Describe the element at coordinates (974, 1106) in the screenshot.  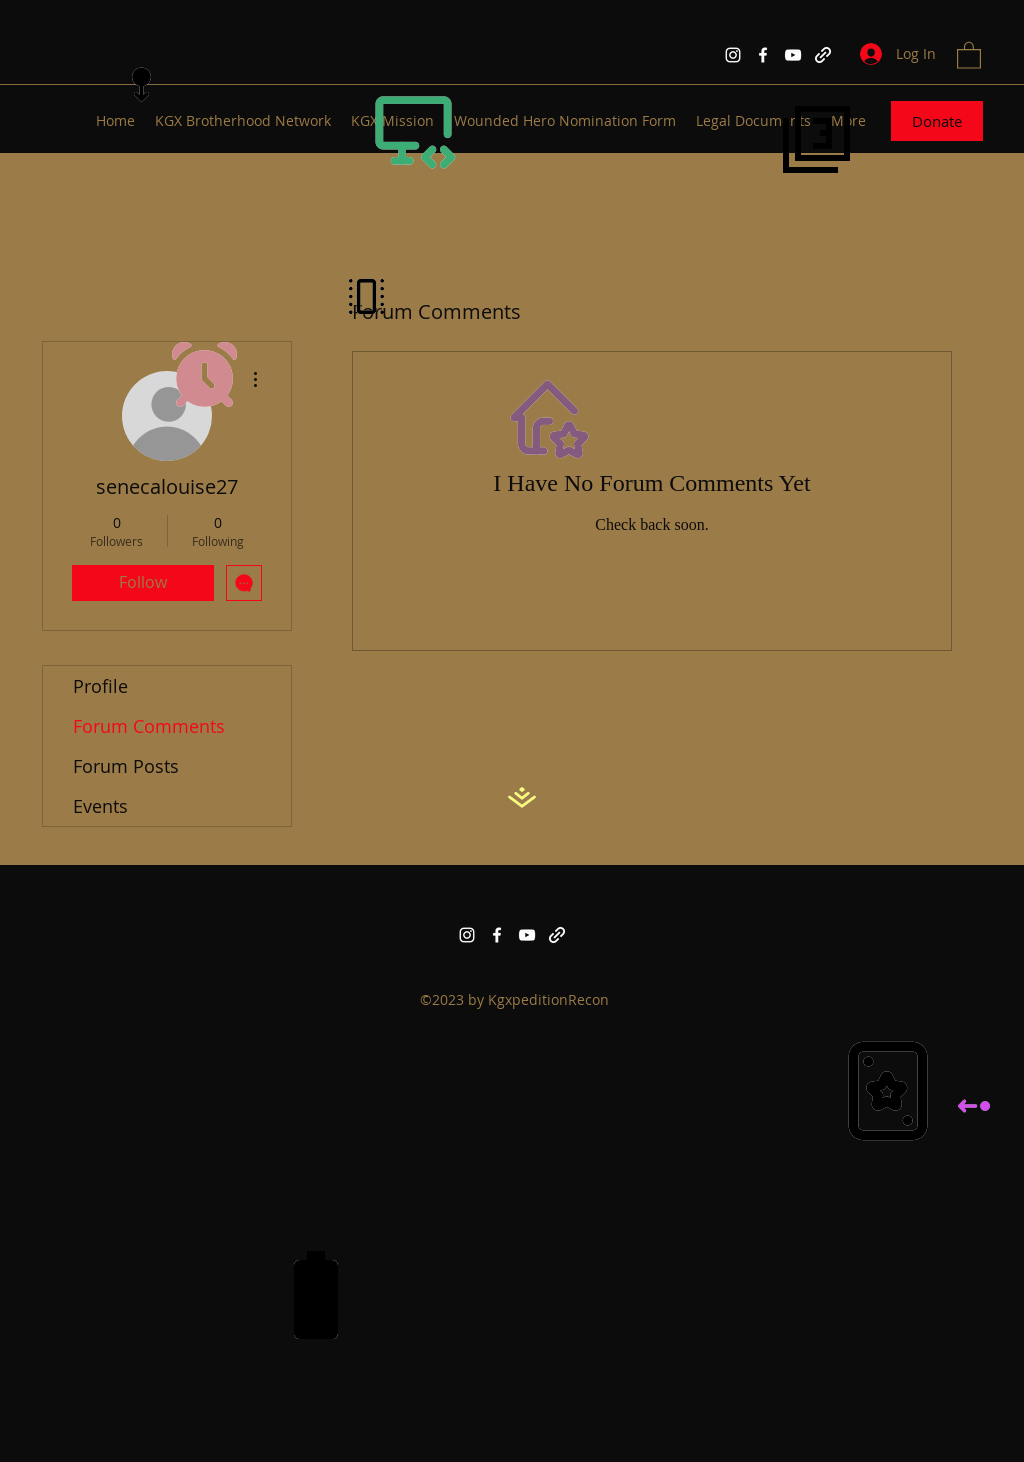
I see `move selected item to the left` at that location.